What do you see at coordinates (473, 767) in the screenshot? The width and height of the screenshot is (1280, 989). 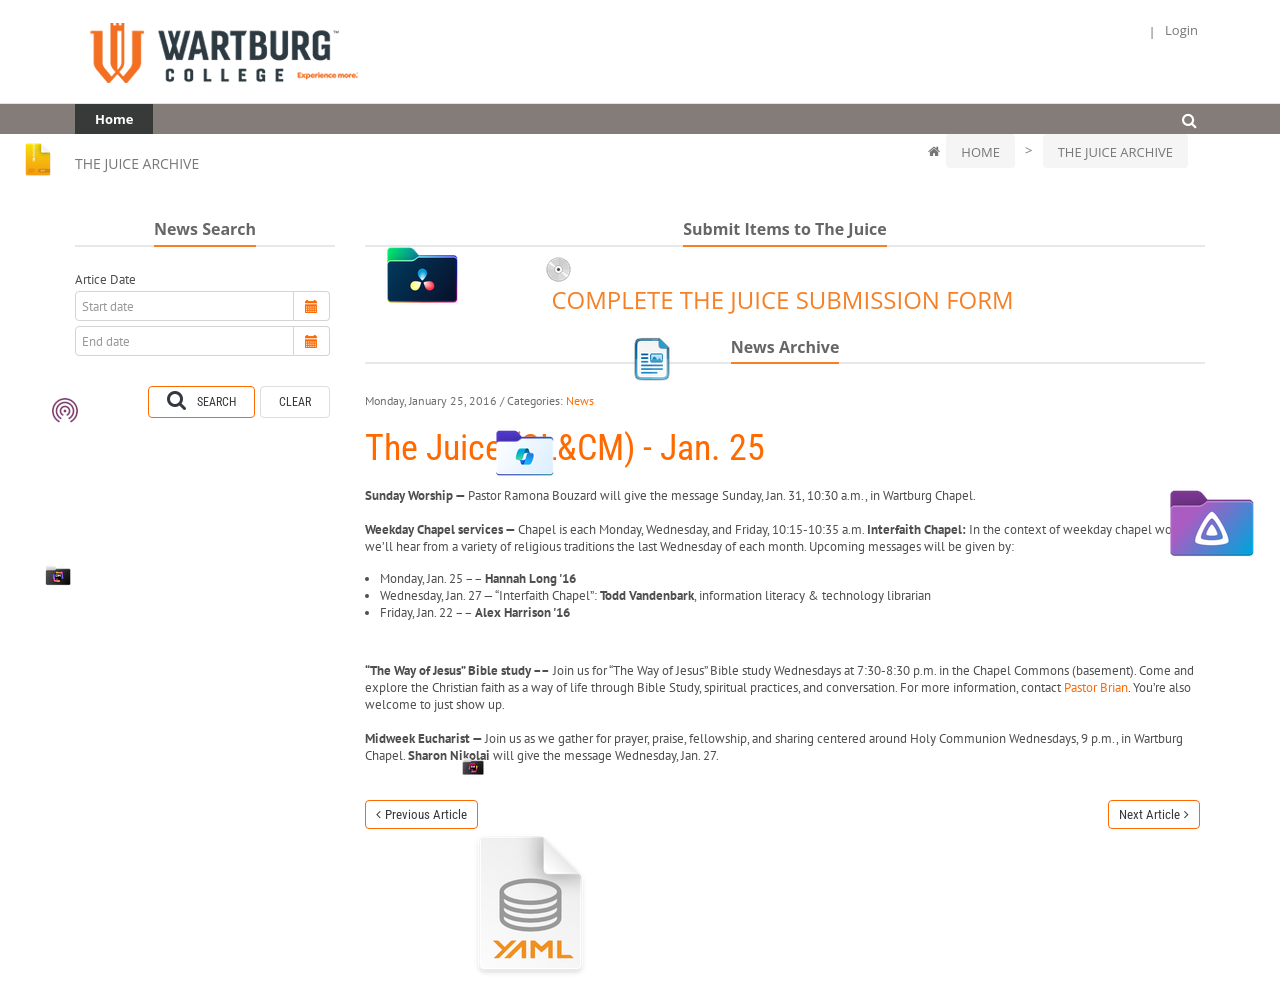 I see `open JetBrains ReSharper project folder` at bounding box center [473, 767].